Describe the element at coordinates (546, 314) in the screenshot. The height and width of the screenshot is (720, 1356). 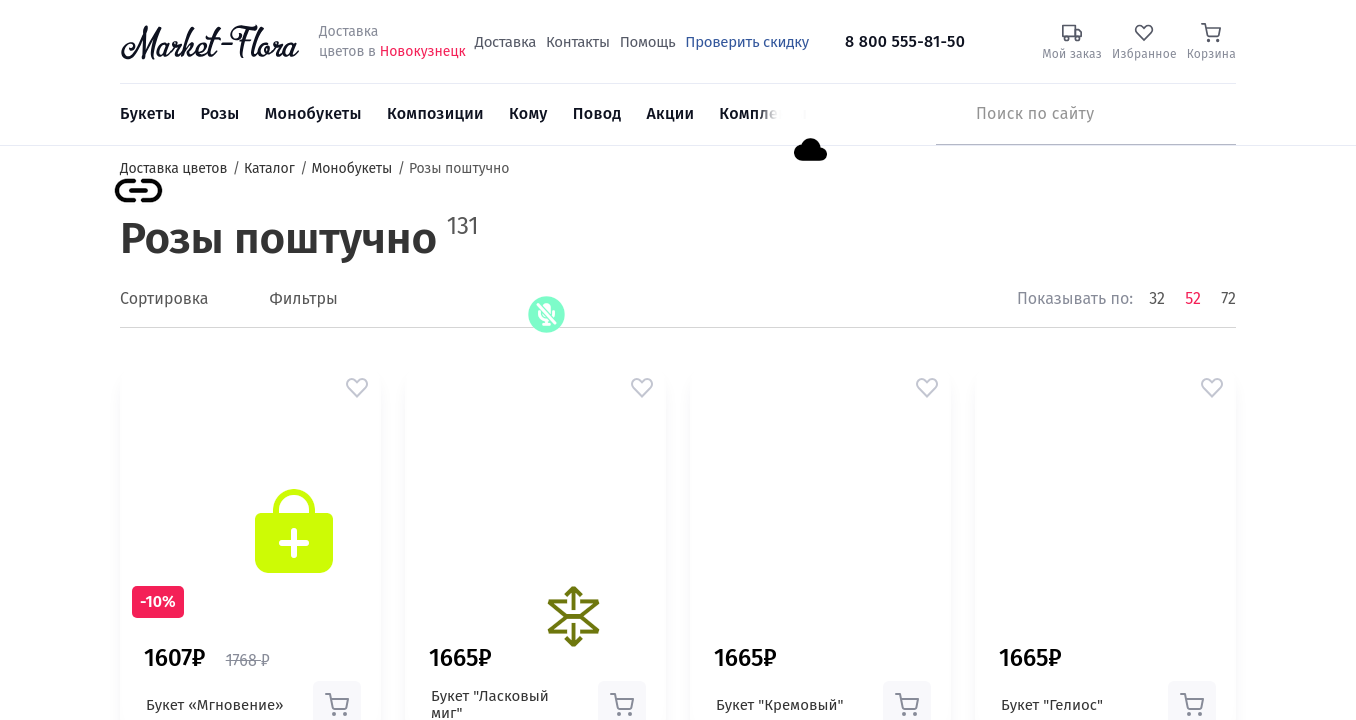
I see `mute your microphone` at that location.